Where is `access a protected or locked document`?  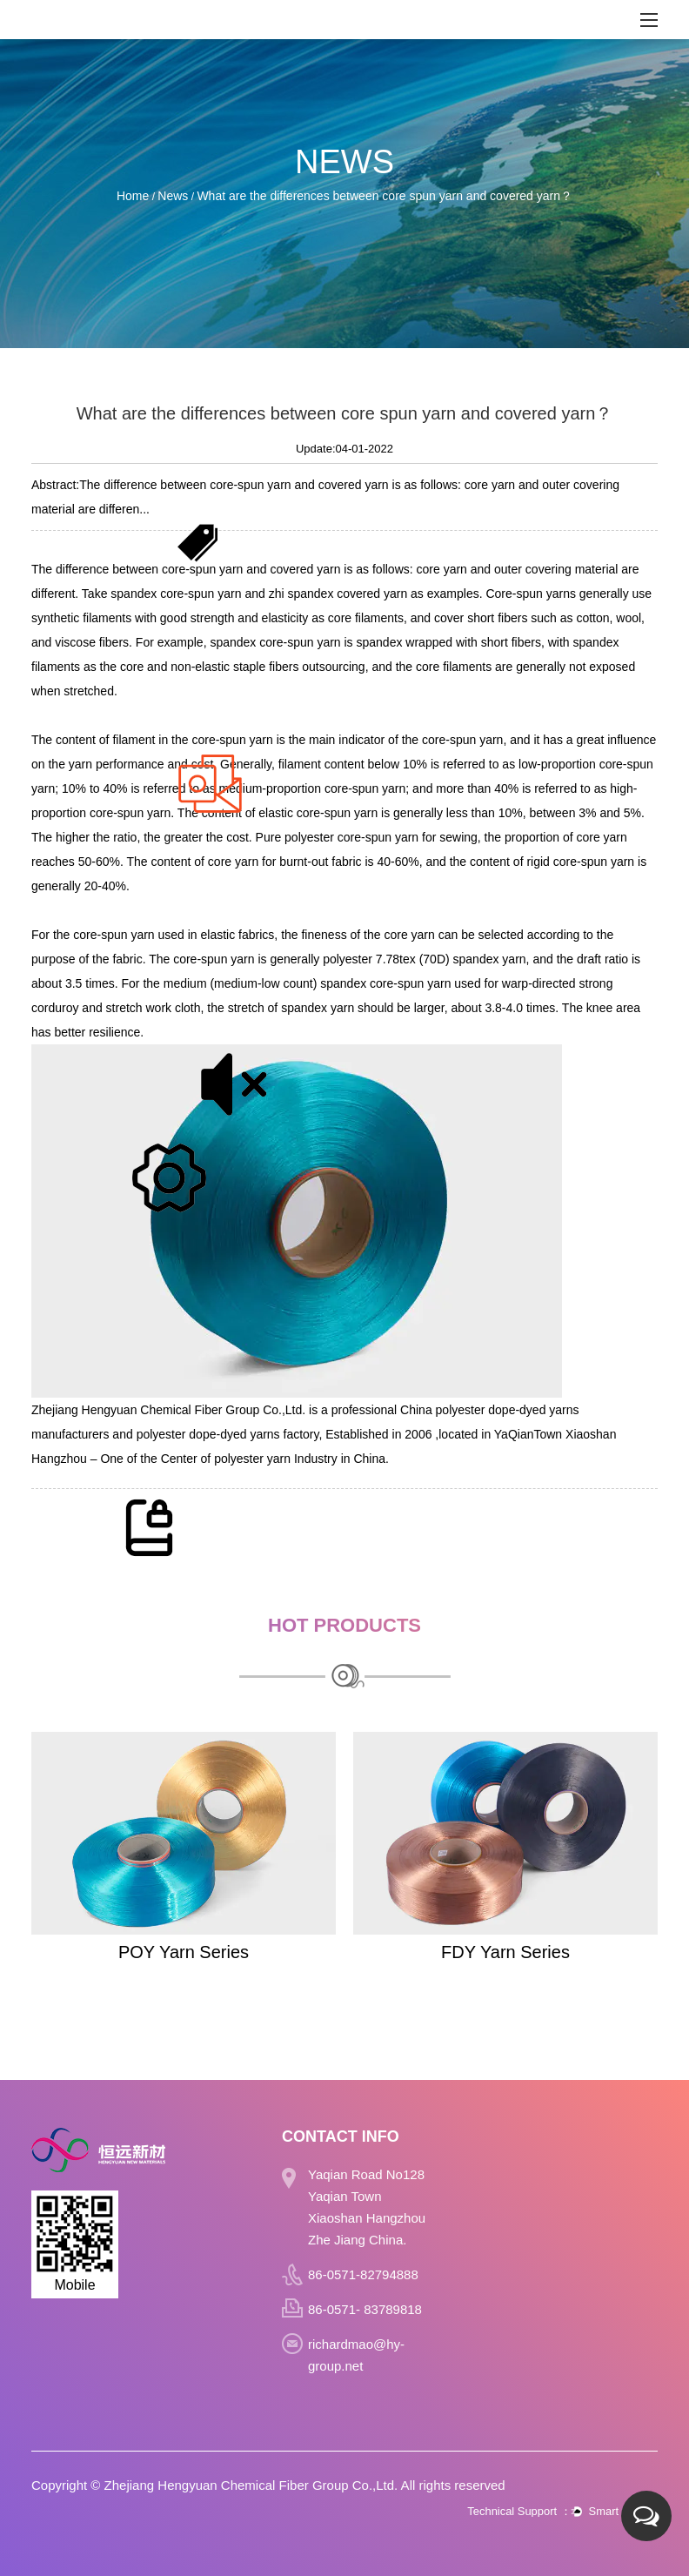
access a protected or locked document is located at coordinates (149, 1527).